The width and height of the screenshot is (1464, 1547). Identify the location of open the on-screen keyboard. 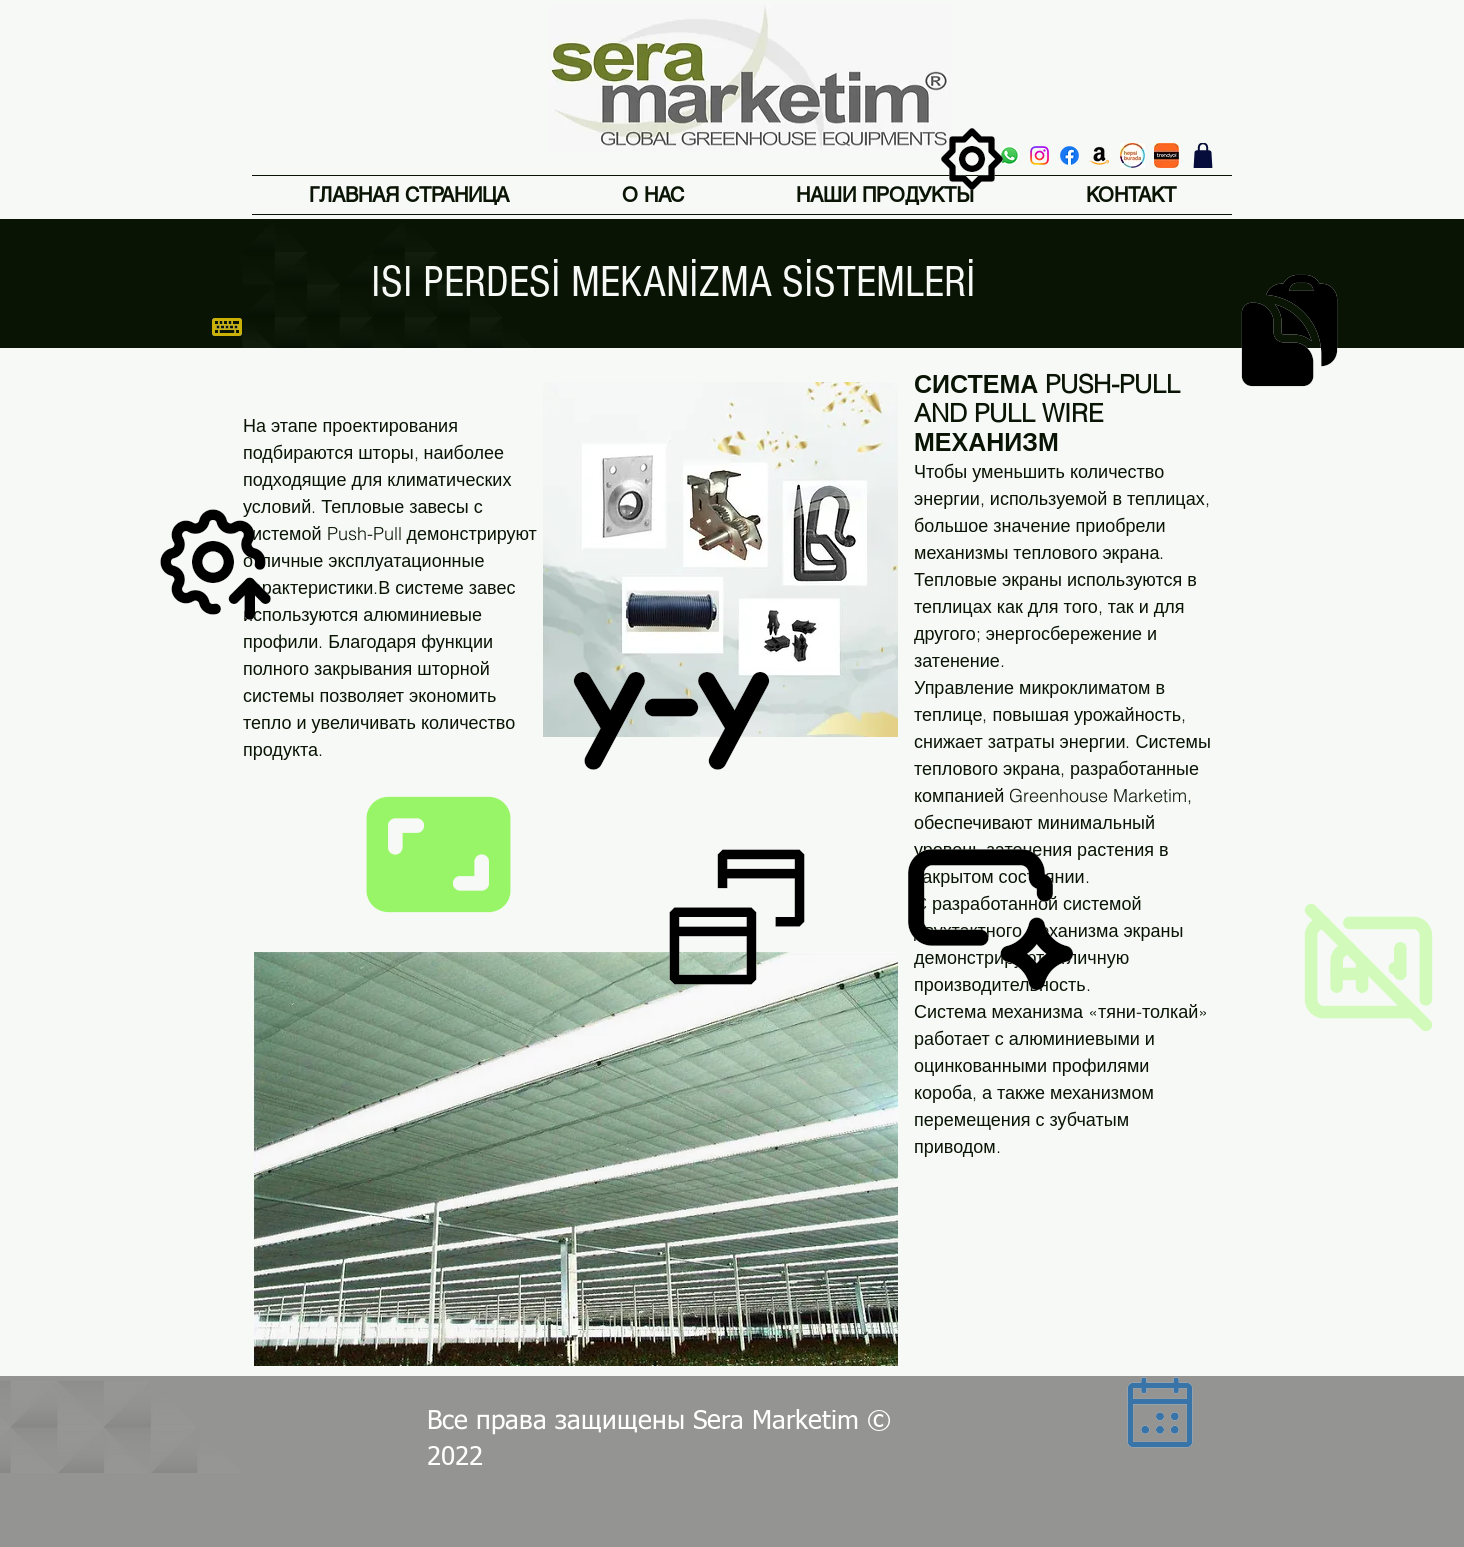
(227, 327).